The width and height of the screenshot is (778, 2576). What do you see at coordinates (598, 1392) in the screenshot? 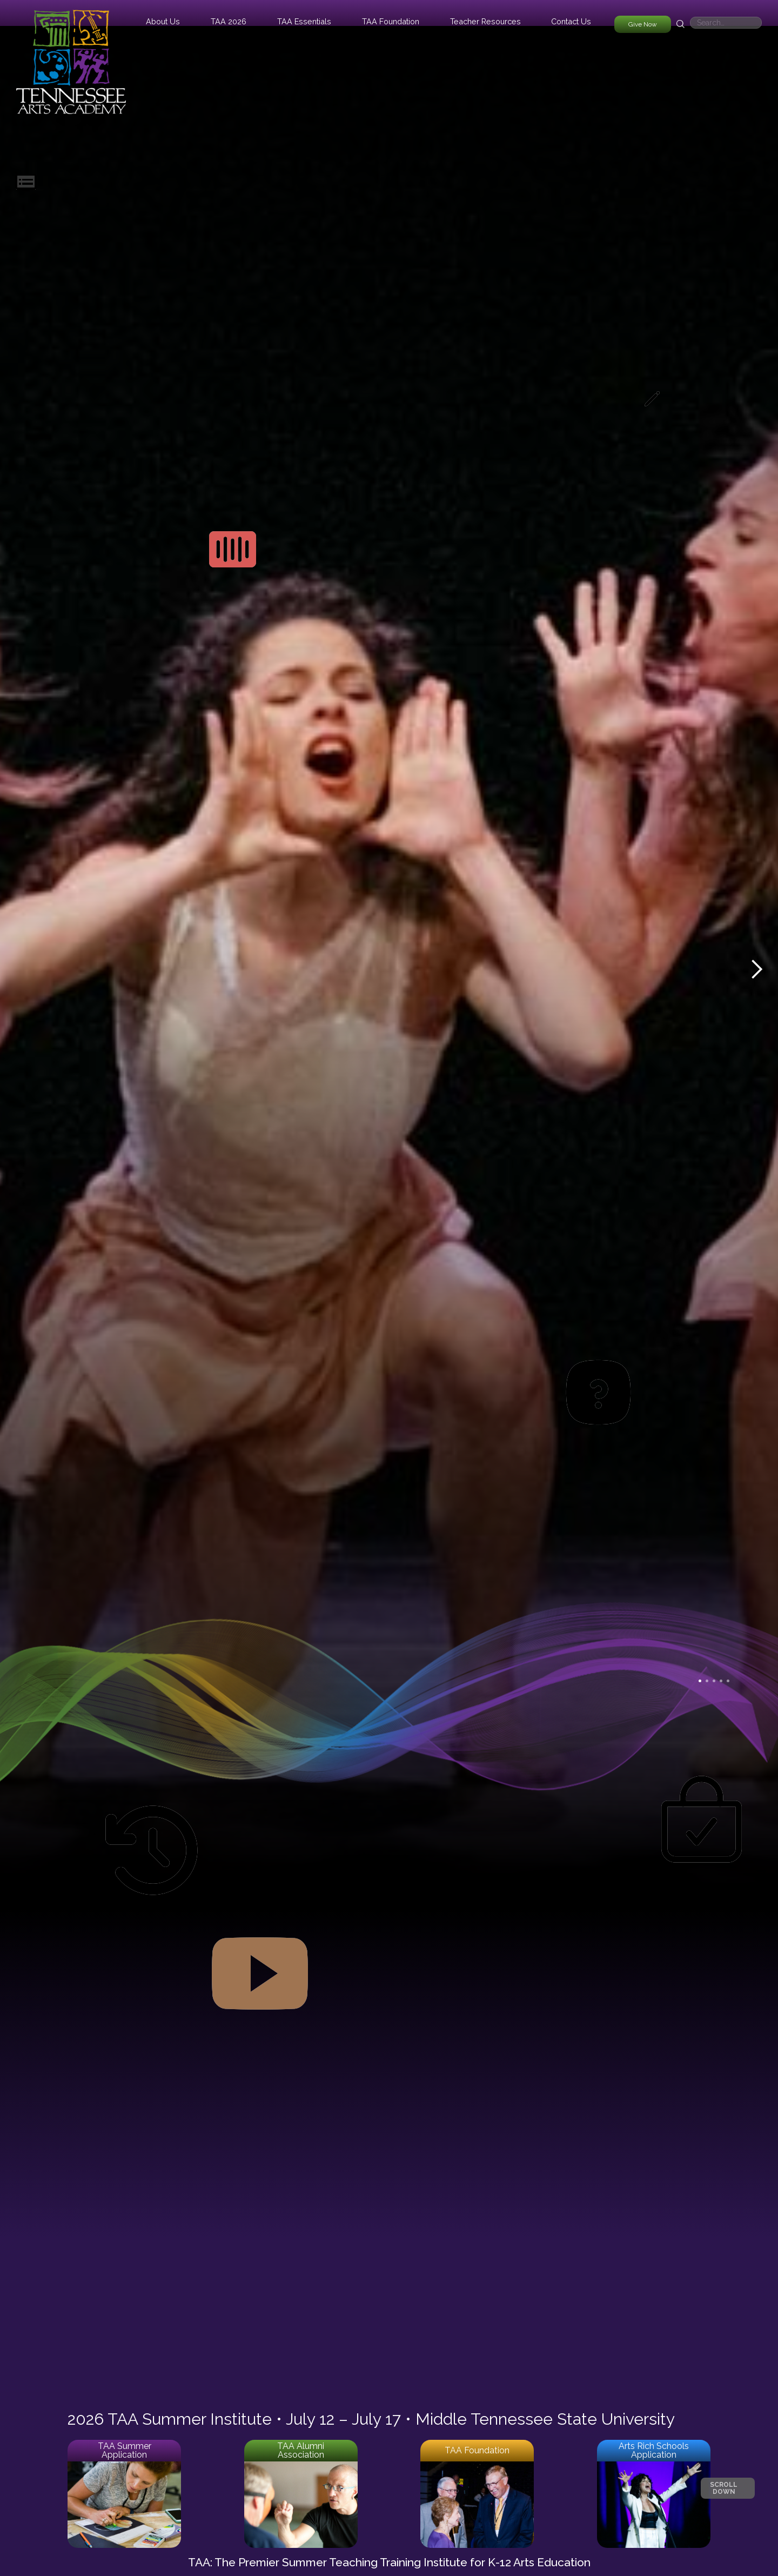
I see `access help or support` at bounding box center [598, 1392].